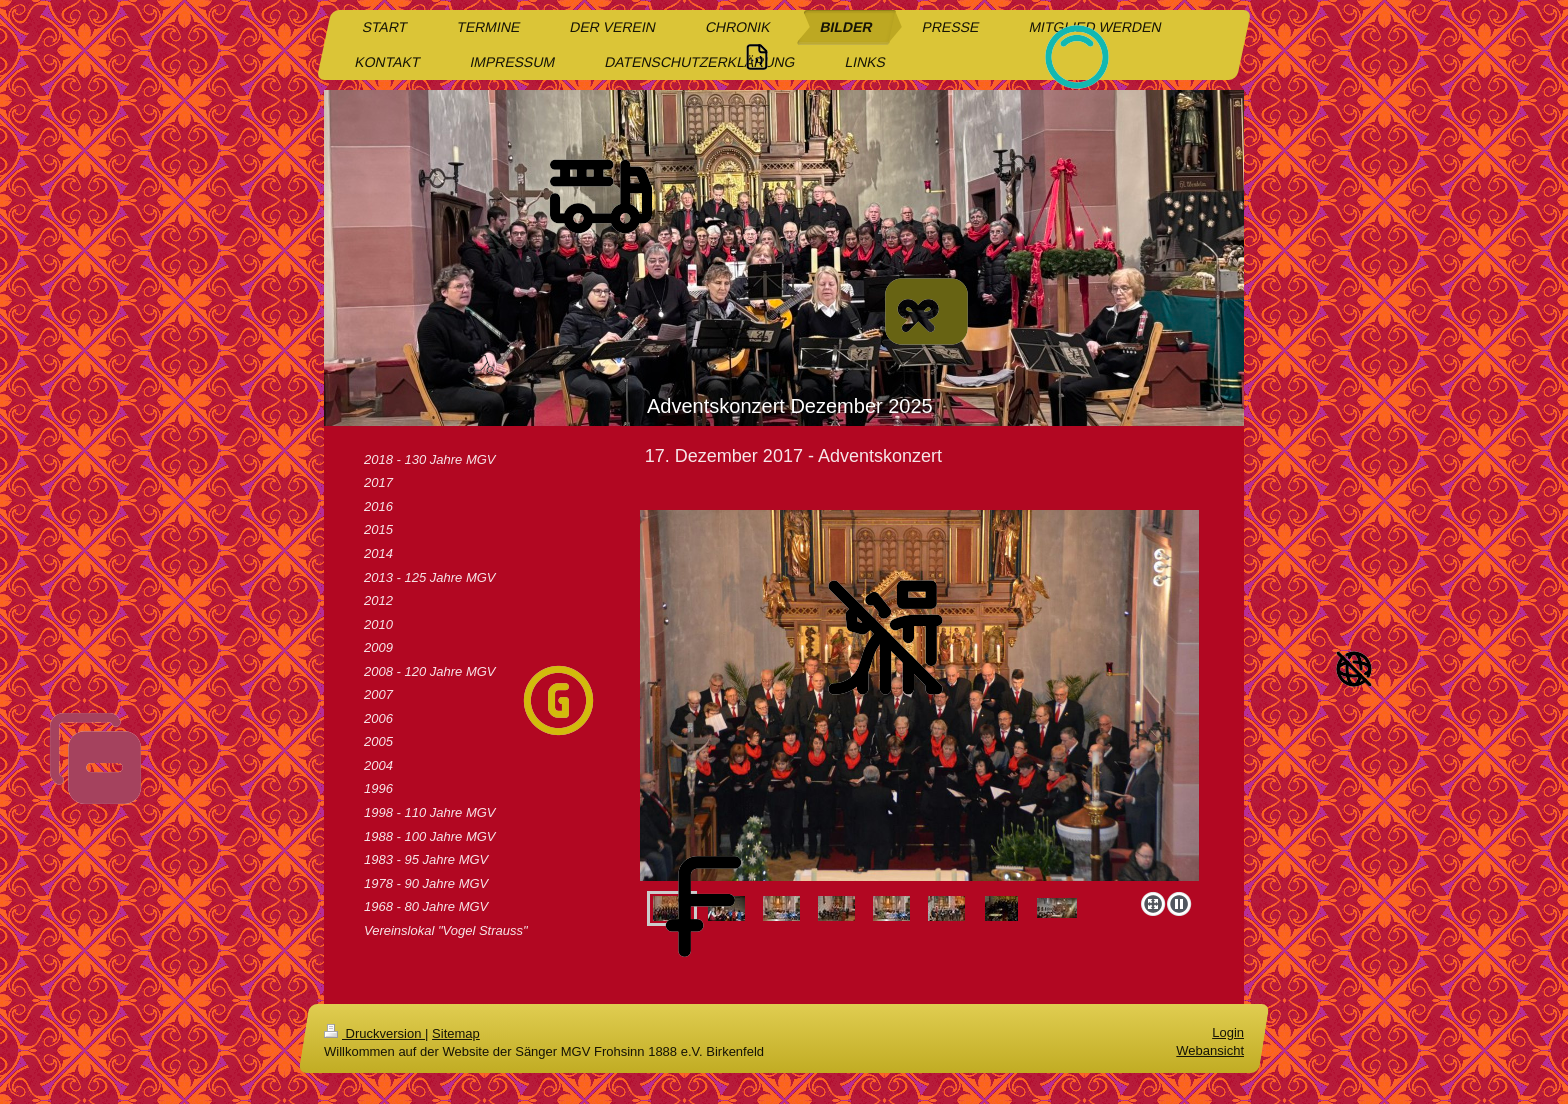 The width and height of the screenshot is (1568, 1104). Describe the element at coordinates (926, 311) in the screenshot. I see `access your gift card balance` at that location.